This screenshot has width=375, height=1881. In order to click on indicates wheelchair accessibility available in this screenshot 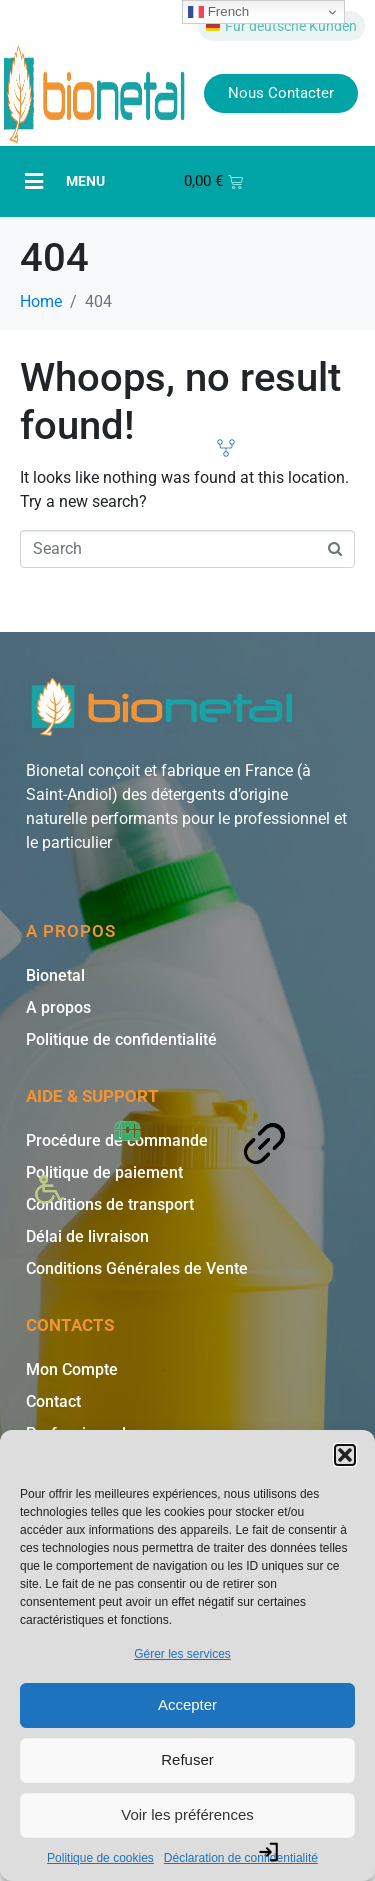, I will do `click(47, 1190)`.